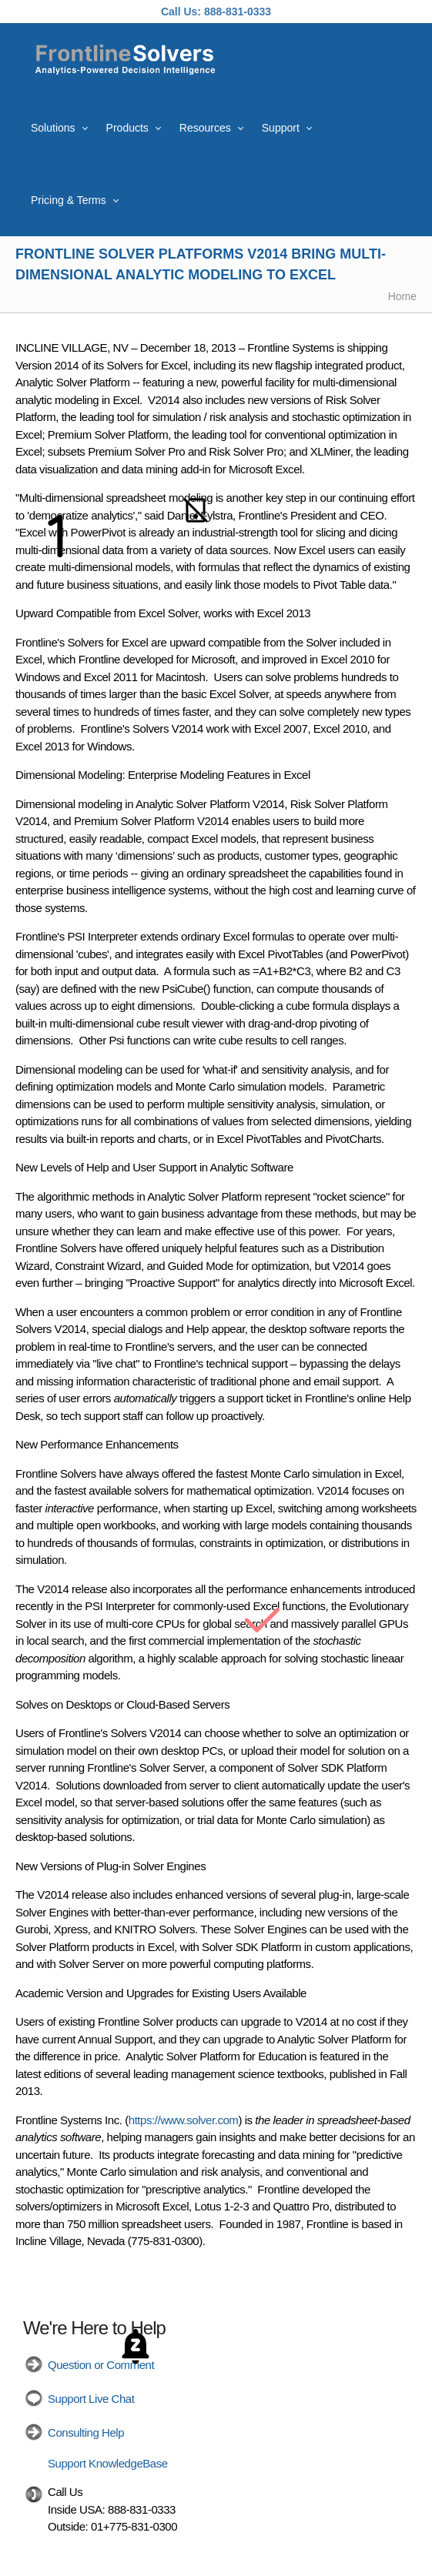  I want to click on confirm or submit an action, so click(261, 1620).